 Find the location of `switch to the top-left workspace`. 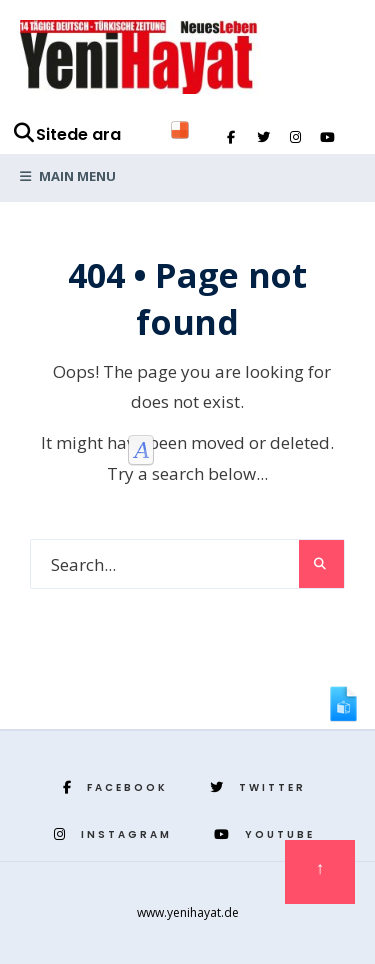

switch to the top-left workspace is located at coordinates (180, 130).